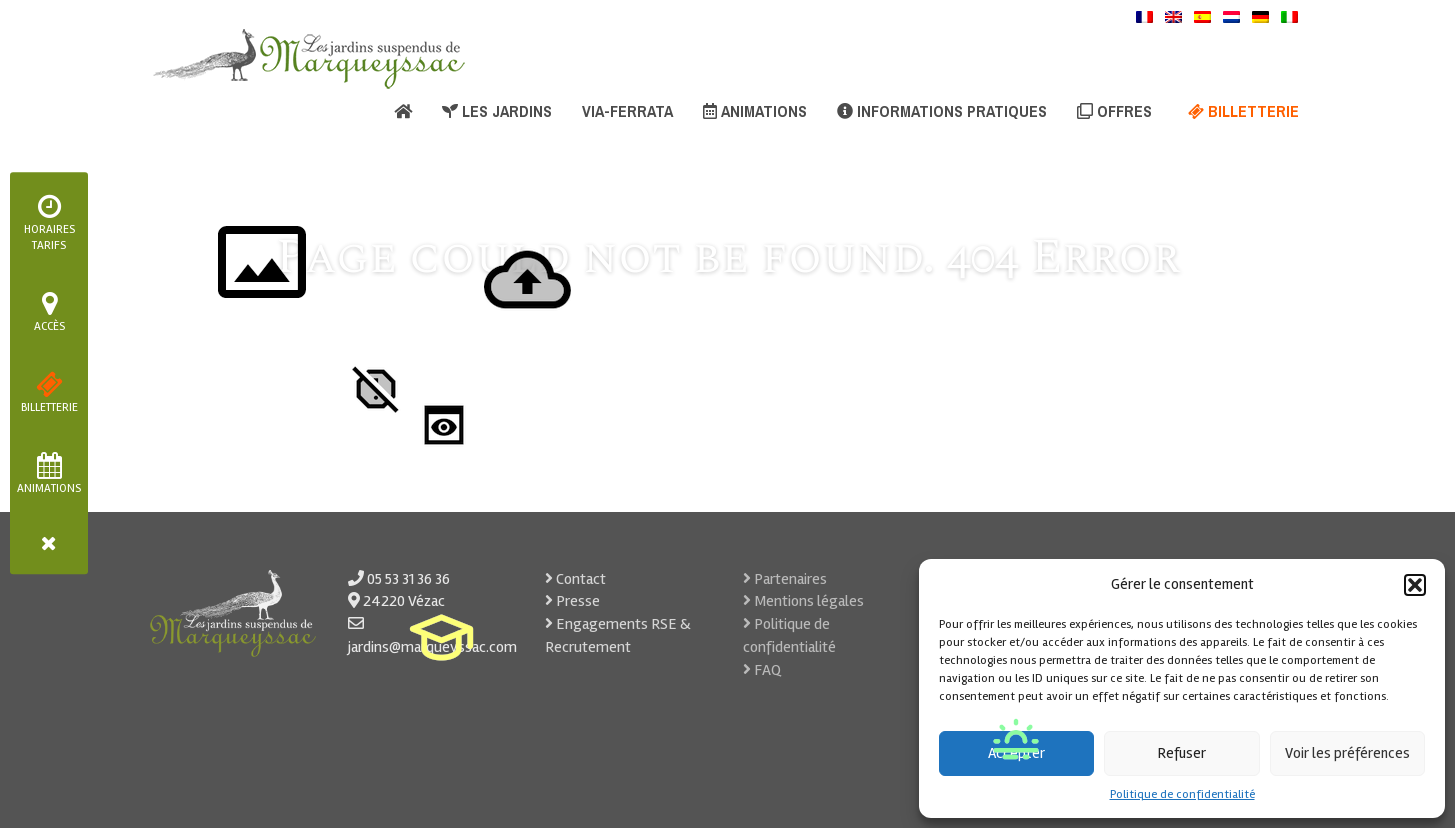  What do you see at coordinates (262, 262) in the screenshot?
I see `view image at actual size` at bounding box center [262, 262].